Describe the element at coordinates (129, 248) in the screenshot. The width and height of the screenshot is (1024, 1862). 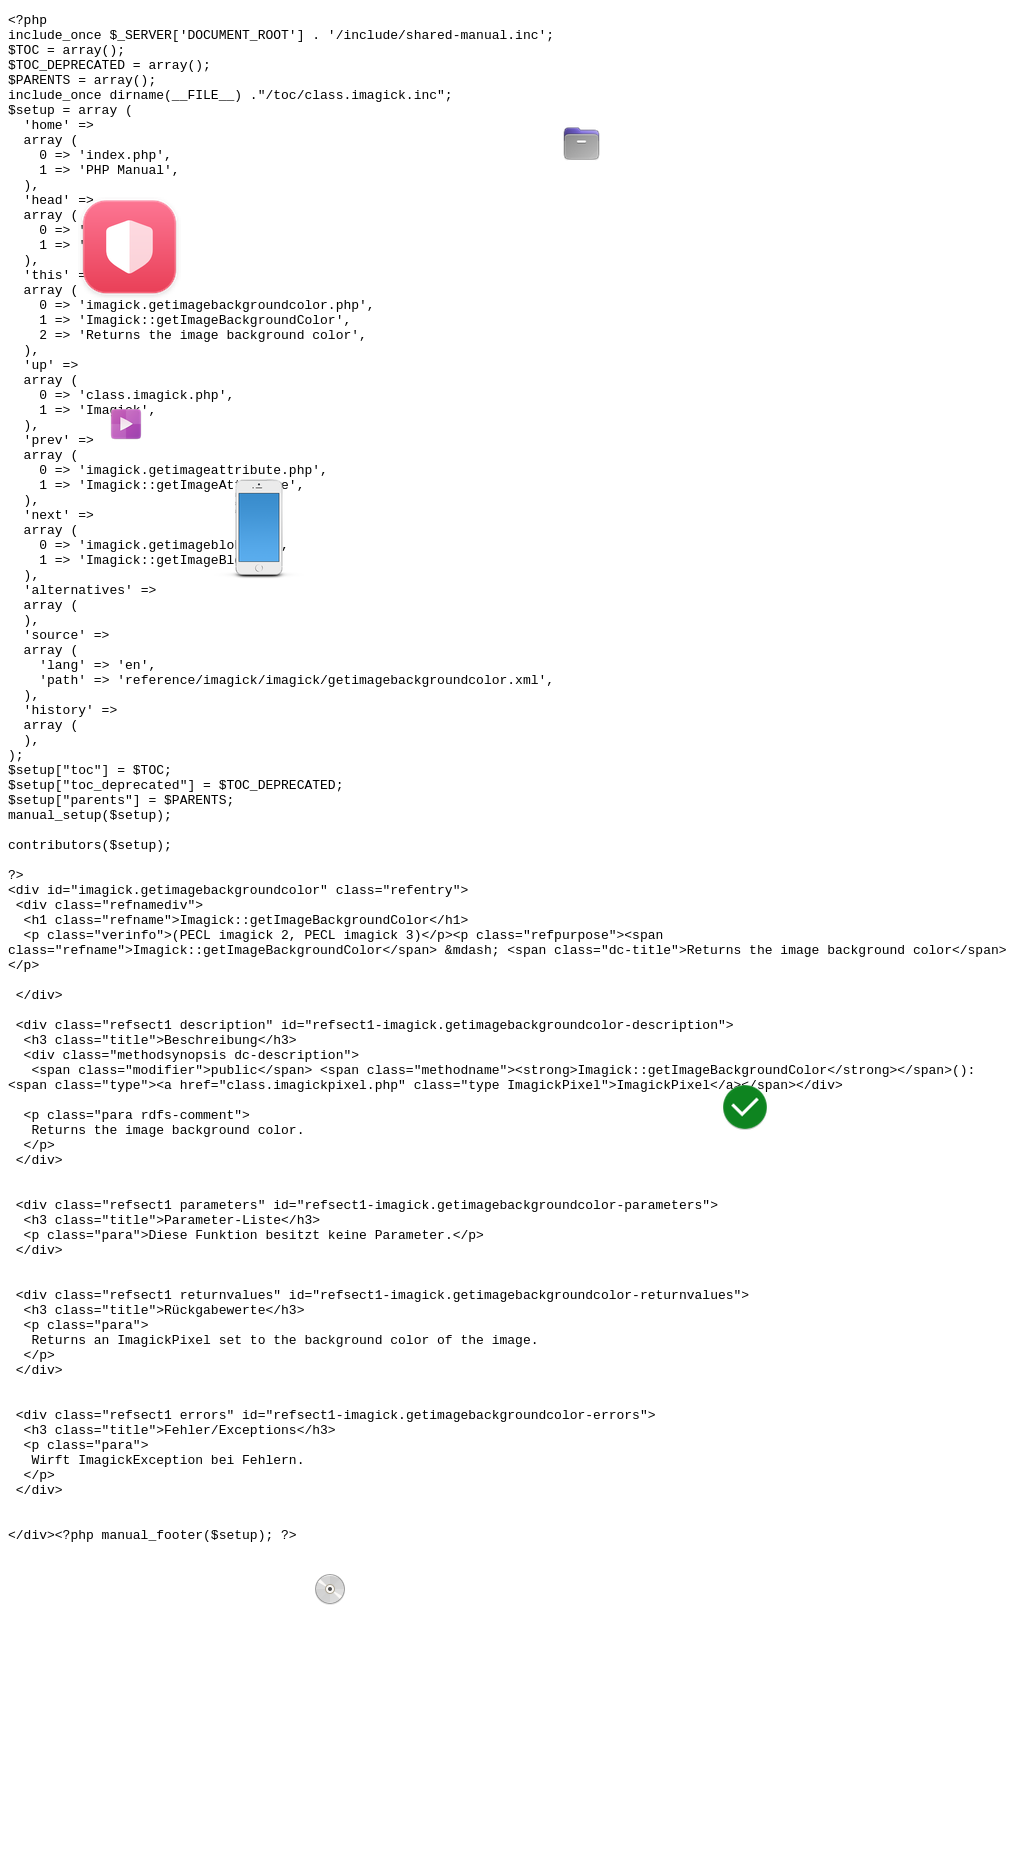
I see `open firewall and security preferences` at that location.